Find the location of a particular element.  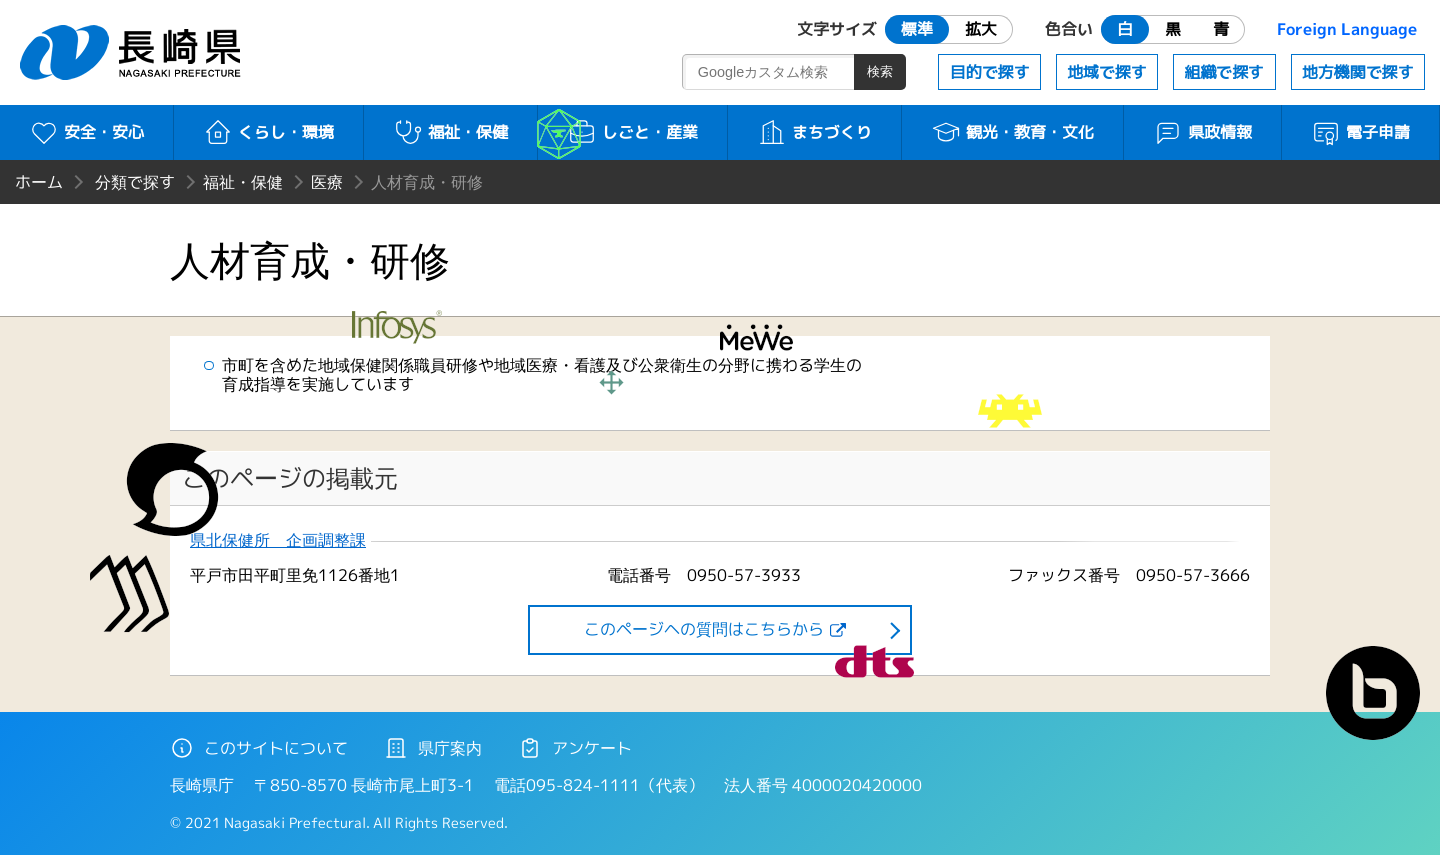

open wikibooks website or app is located at coordinates (129, 593).